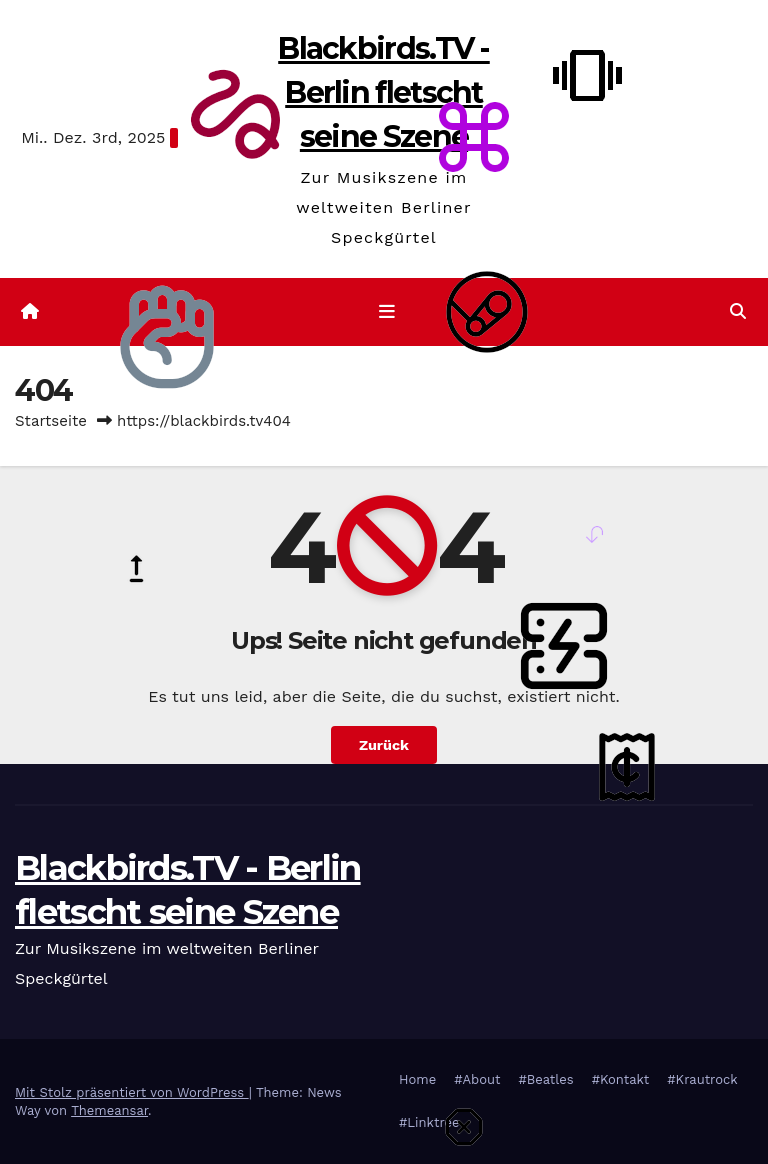 This screenshot has height=1164, width=768. What do you see at coordinates (594, 534) in the screenshot?
I see `redo an action` at bounding box center [594, 534].